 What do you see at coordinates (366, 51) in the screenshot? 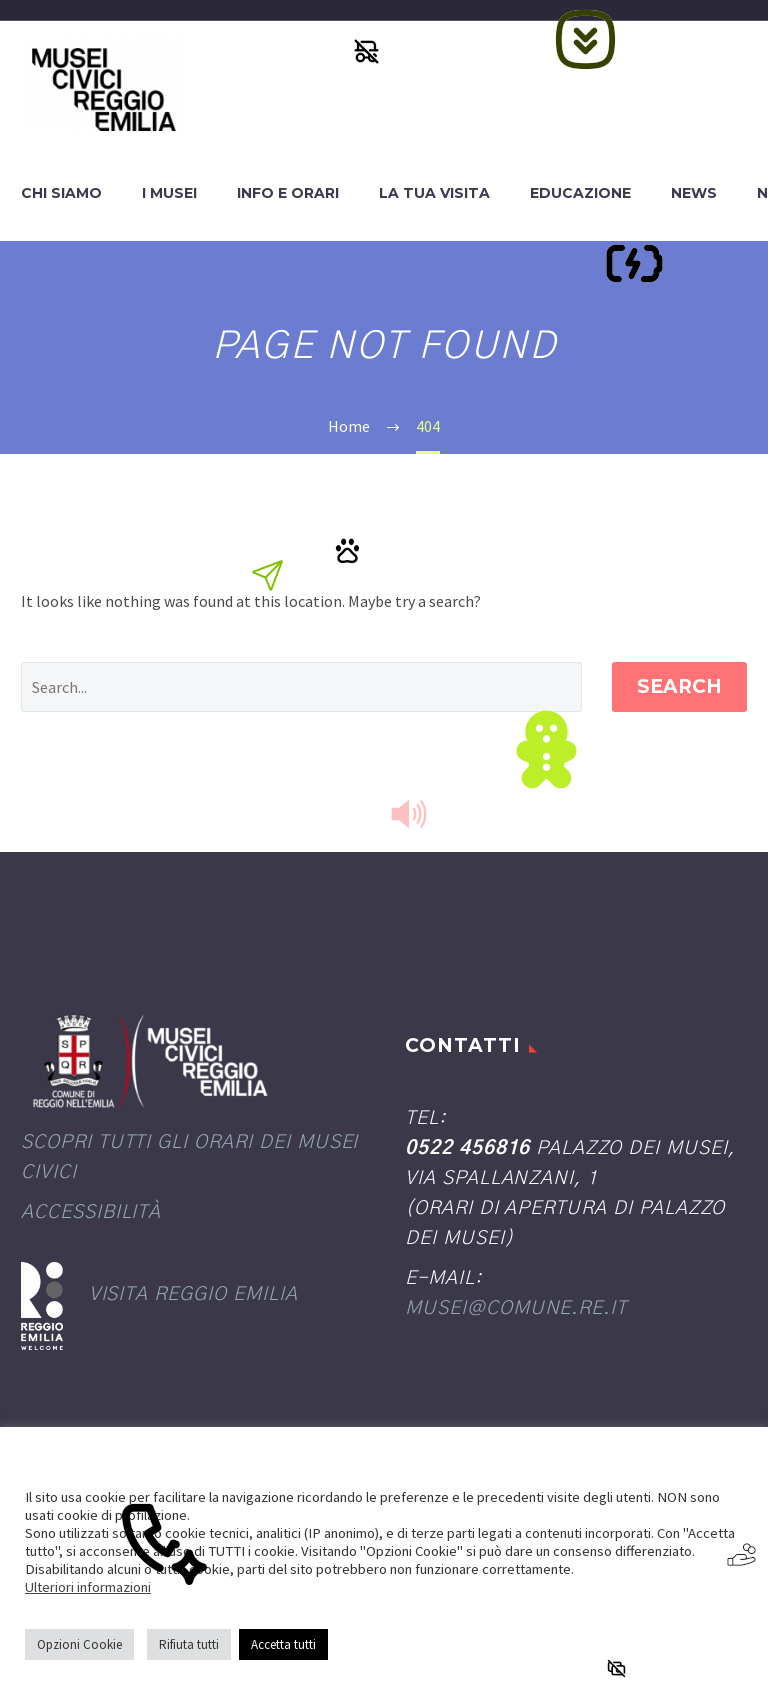
I see `disable incognito or private browsing mode` at bounding box center [366, 51].